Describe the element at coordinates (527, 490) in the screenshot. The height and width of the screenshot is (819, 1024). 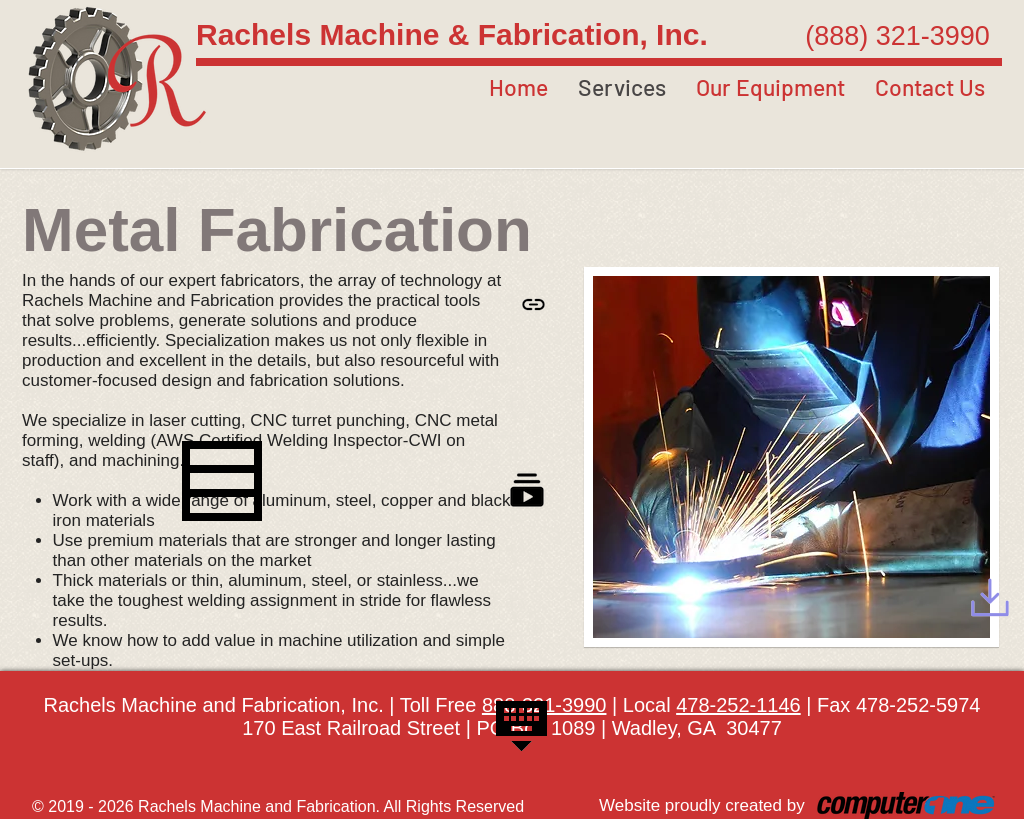
I see `view your subscriptions` at that location.